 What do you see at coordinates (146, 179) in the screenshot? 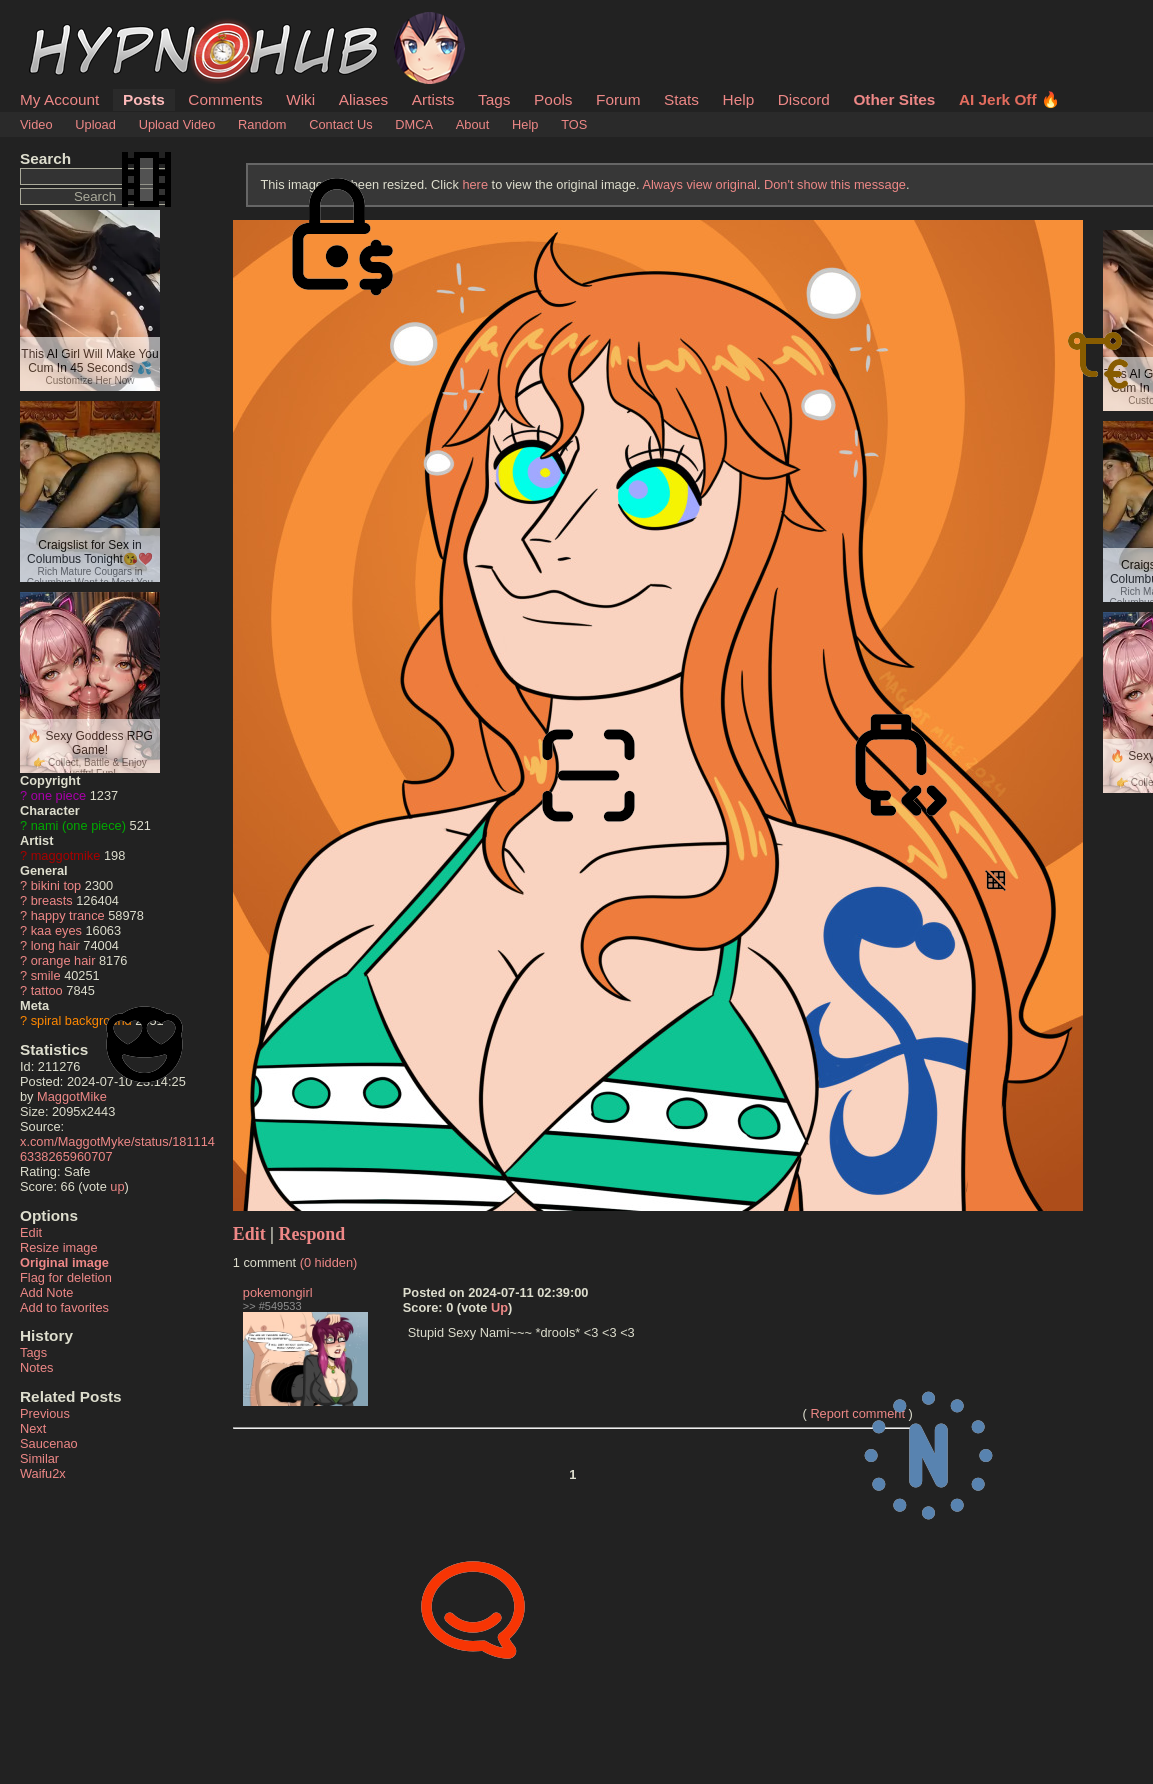
I see `access movies or video content` at bounding box center [146, 179].